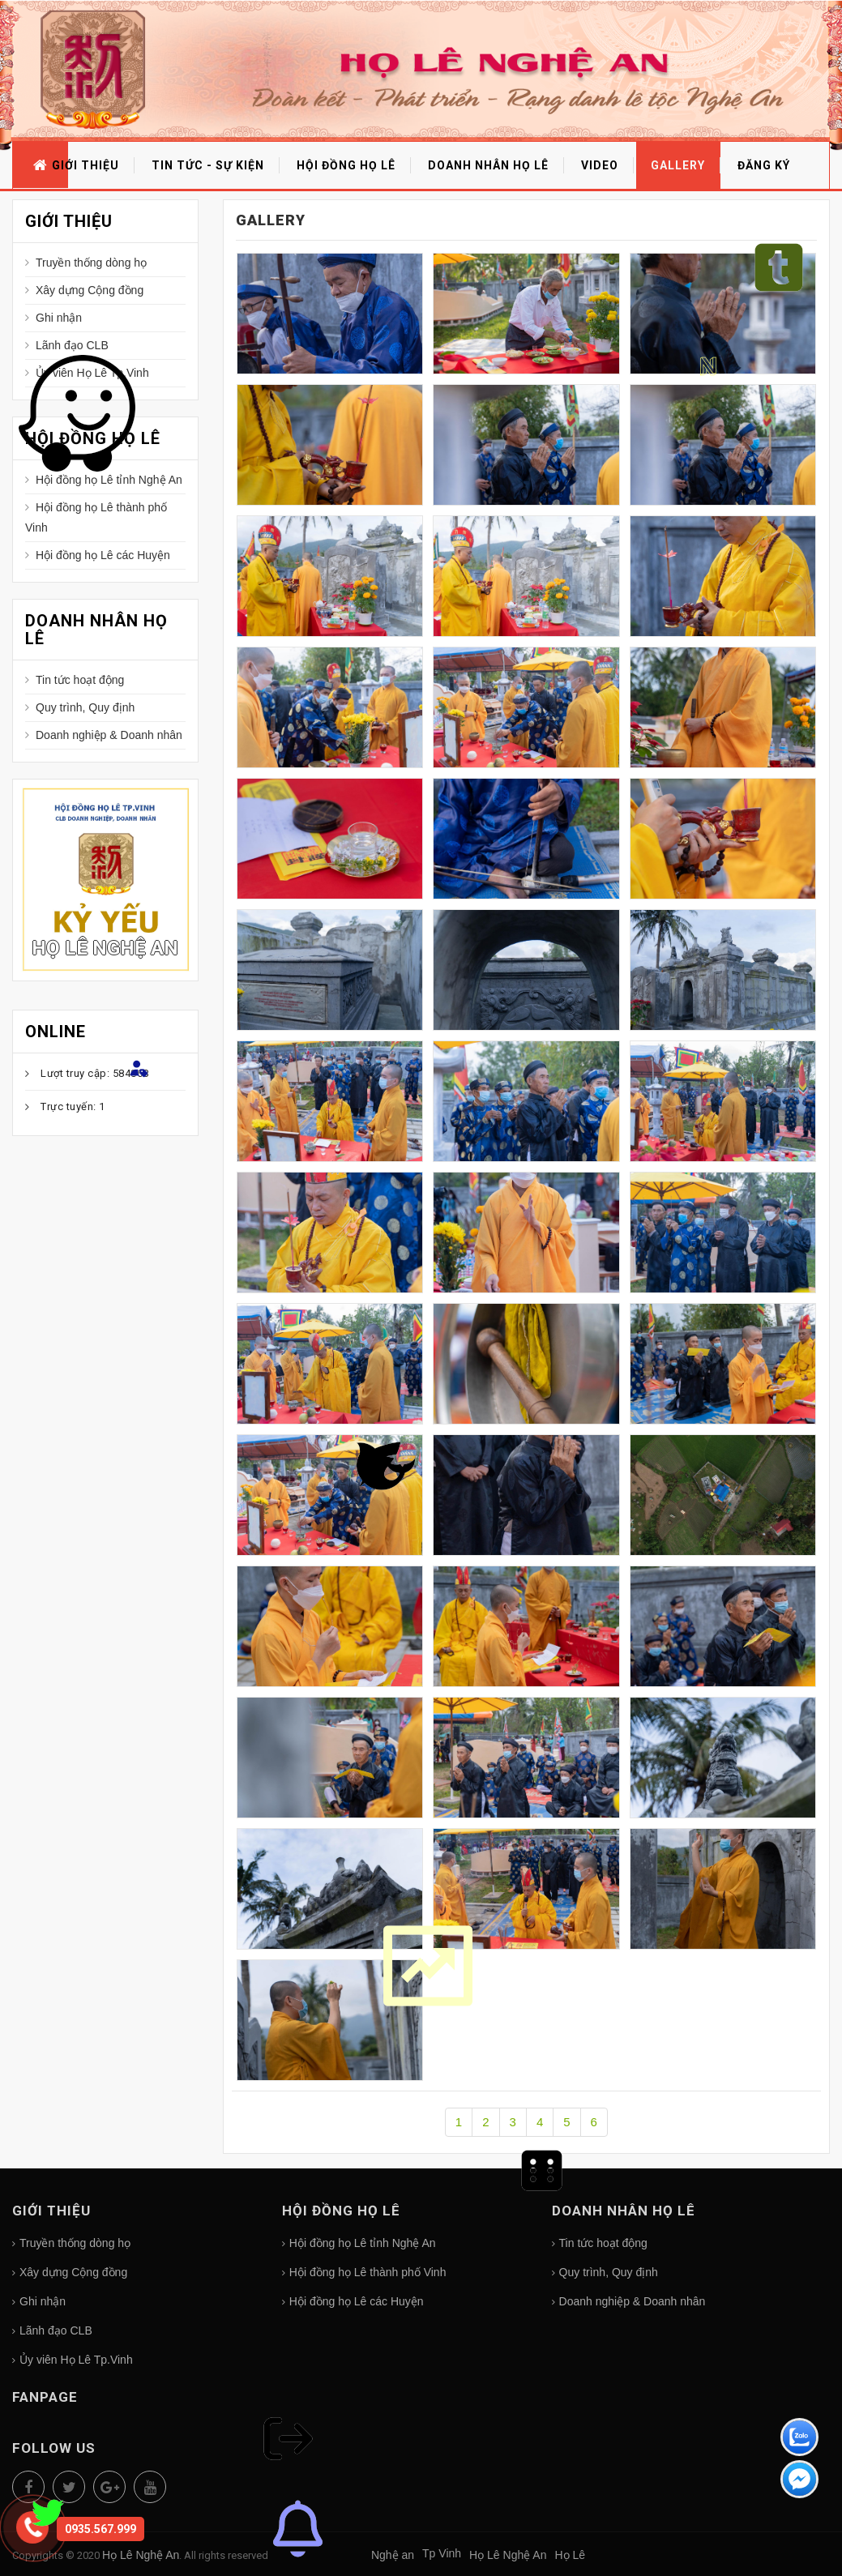 This screenshot has height=2576, width=842. What do you see at coordinates (779, 267) in the screenshot?
I see `open tumblr app` at bounding box center [779, 267].